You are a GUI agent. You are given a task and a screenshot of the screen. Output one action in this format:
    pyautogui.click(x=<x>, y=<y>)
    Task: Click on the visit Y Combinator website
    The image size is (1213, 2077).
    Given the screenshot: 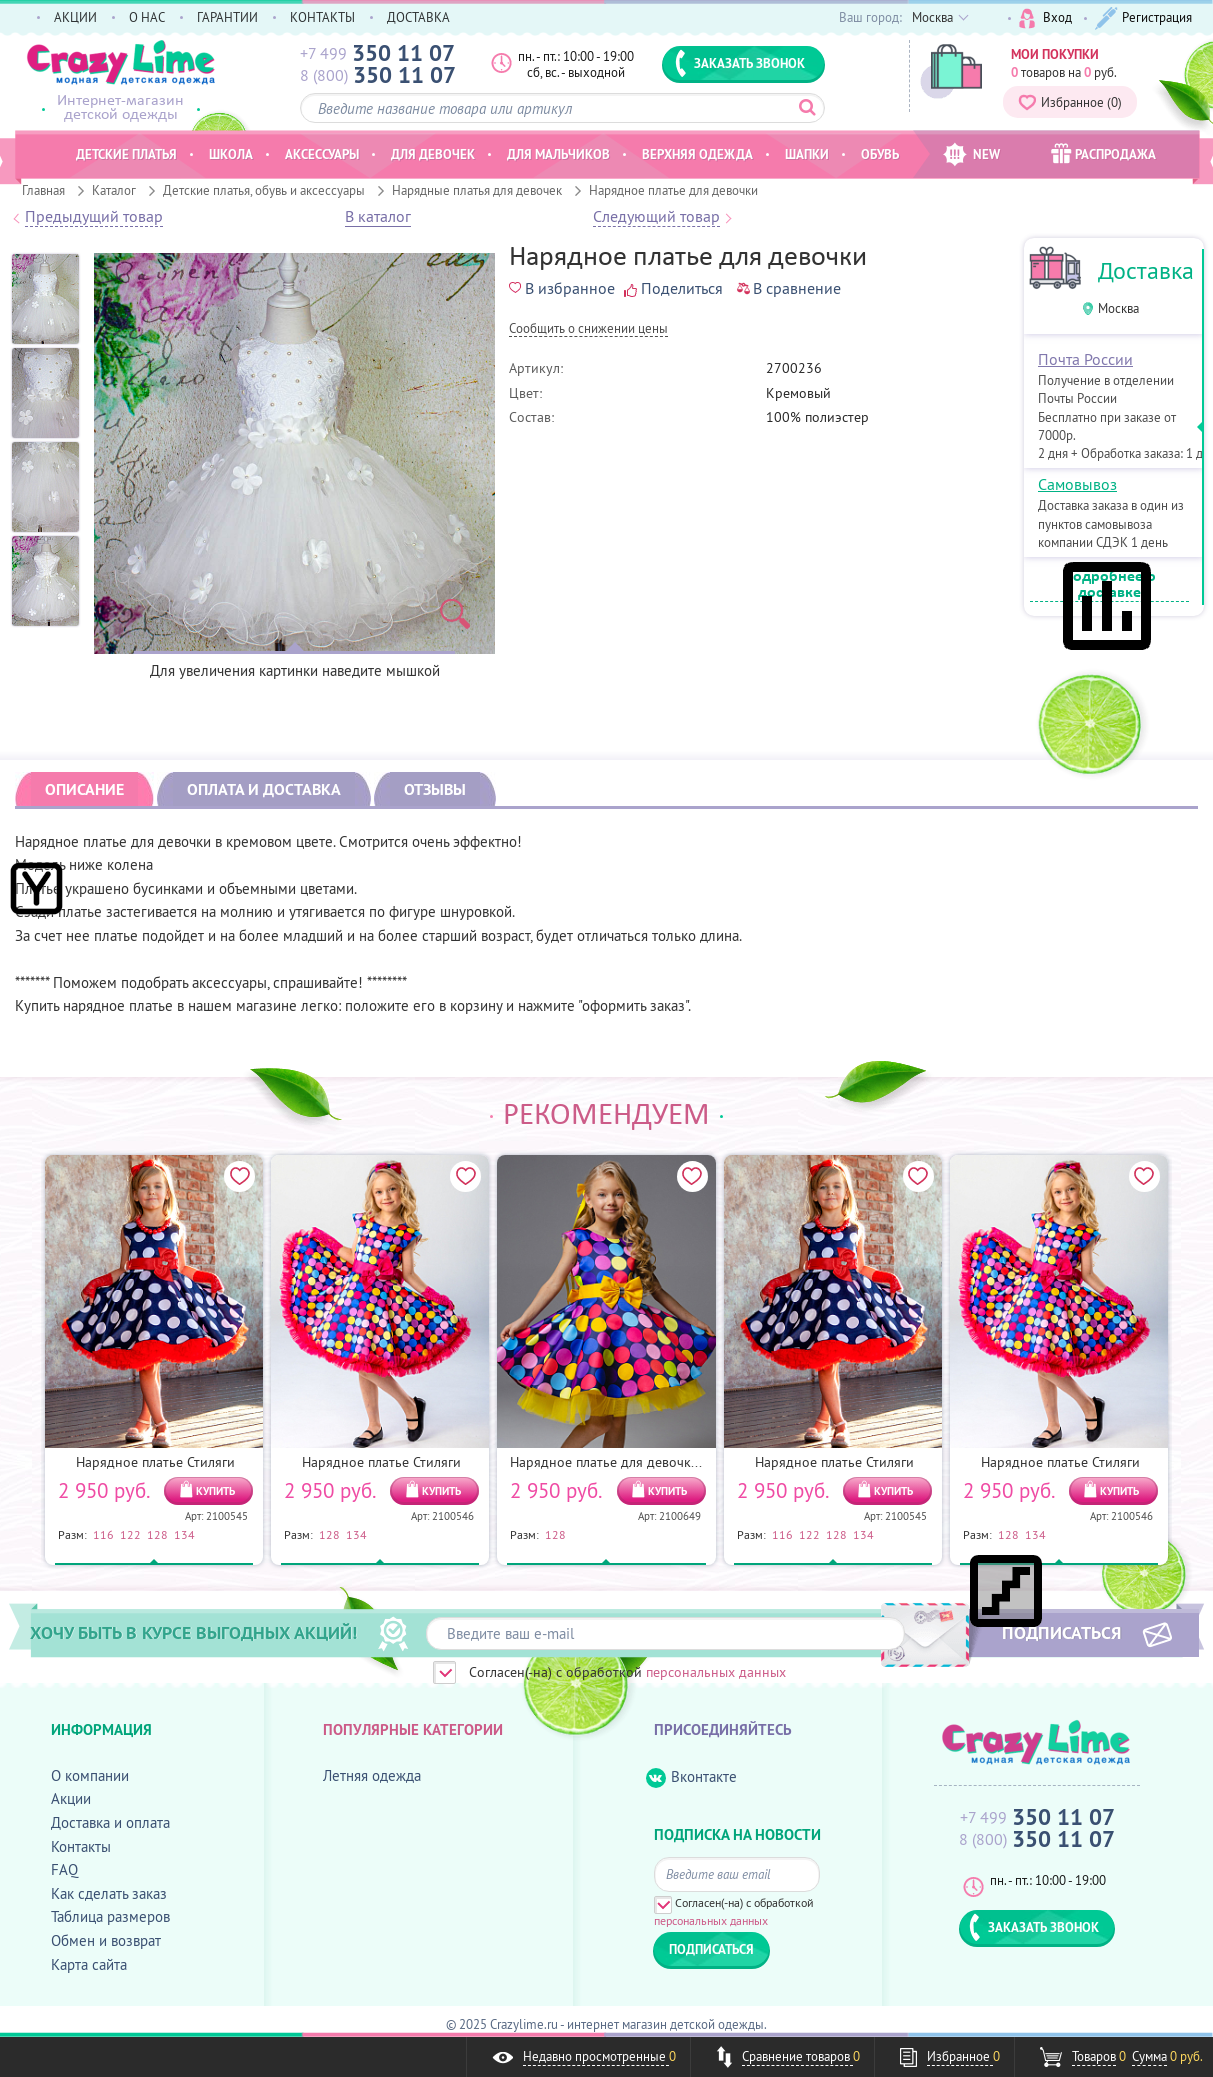 What is the action you would take?
    pyautogui.click(x=36, y=888)
    